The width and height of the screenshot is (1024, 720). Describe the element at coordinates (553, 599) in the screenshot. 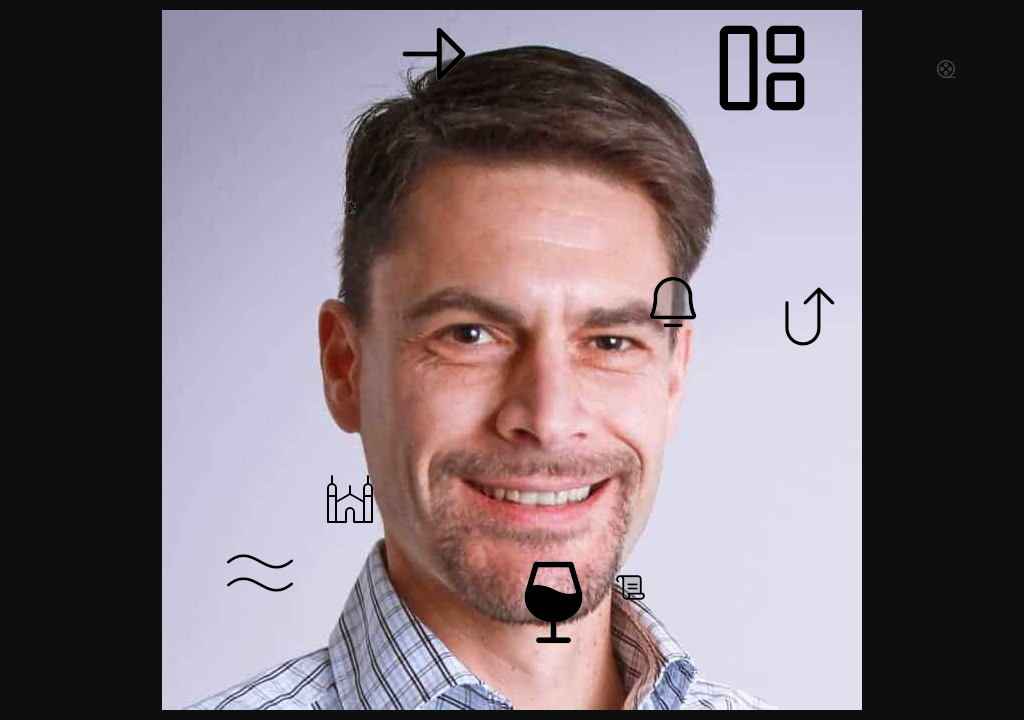

I see `browse wine or beverage options` at that location.